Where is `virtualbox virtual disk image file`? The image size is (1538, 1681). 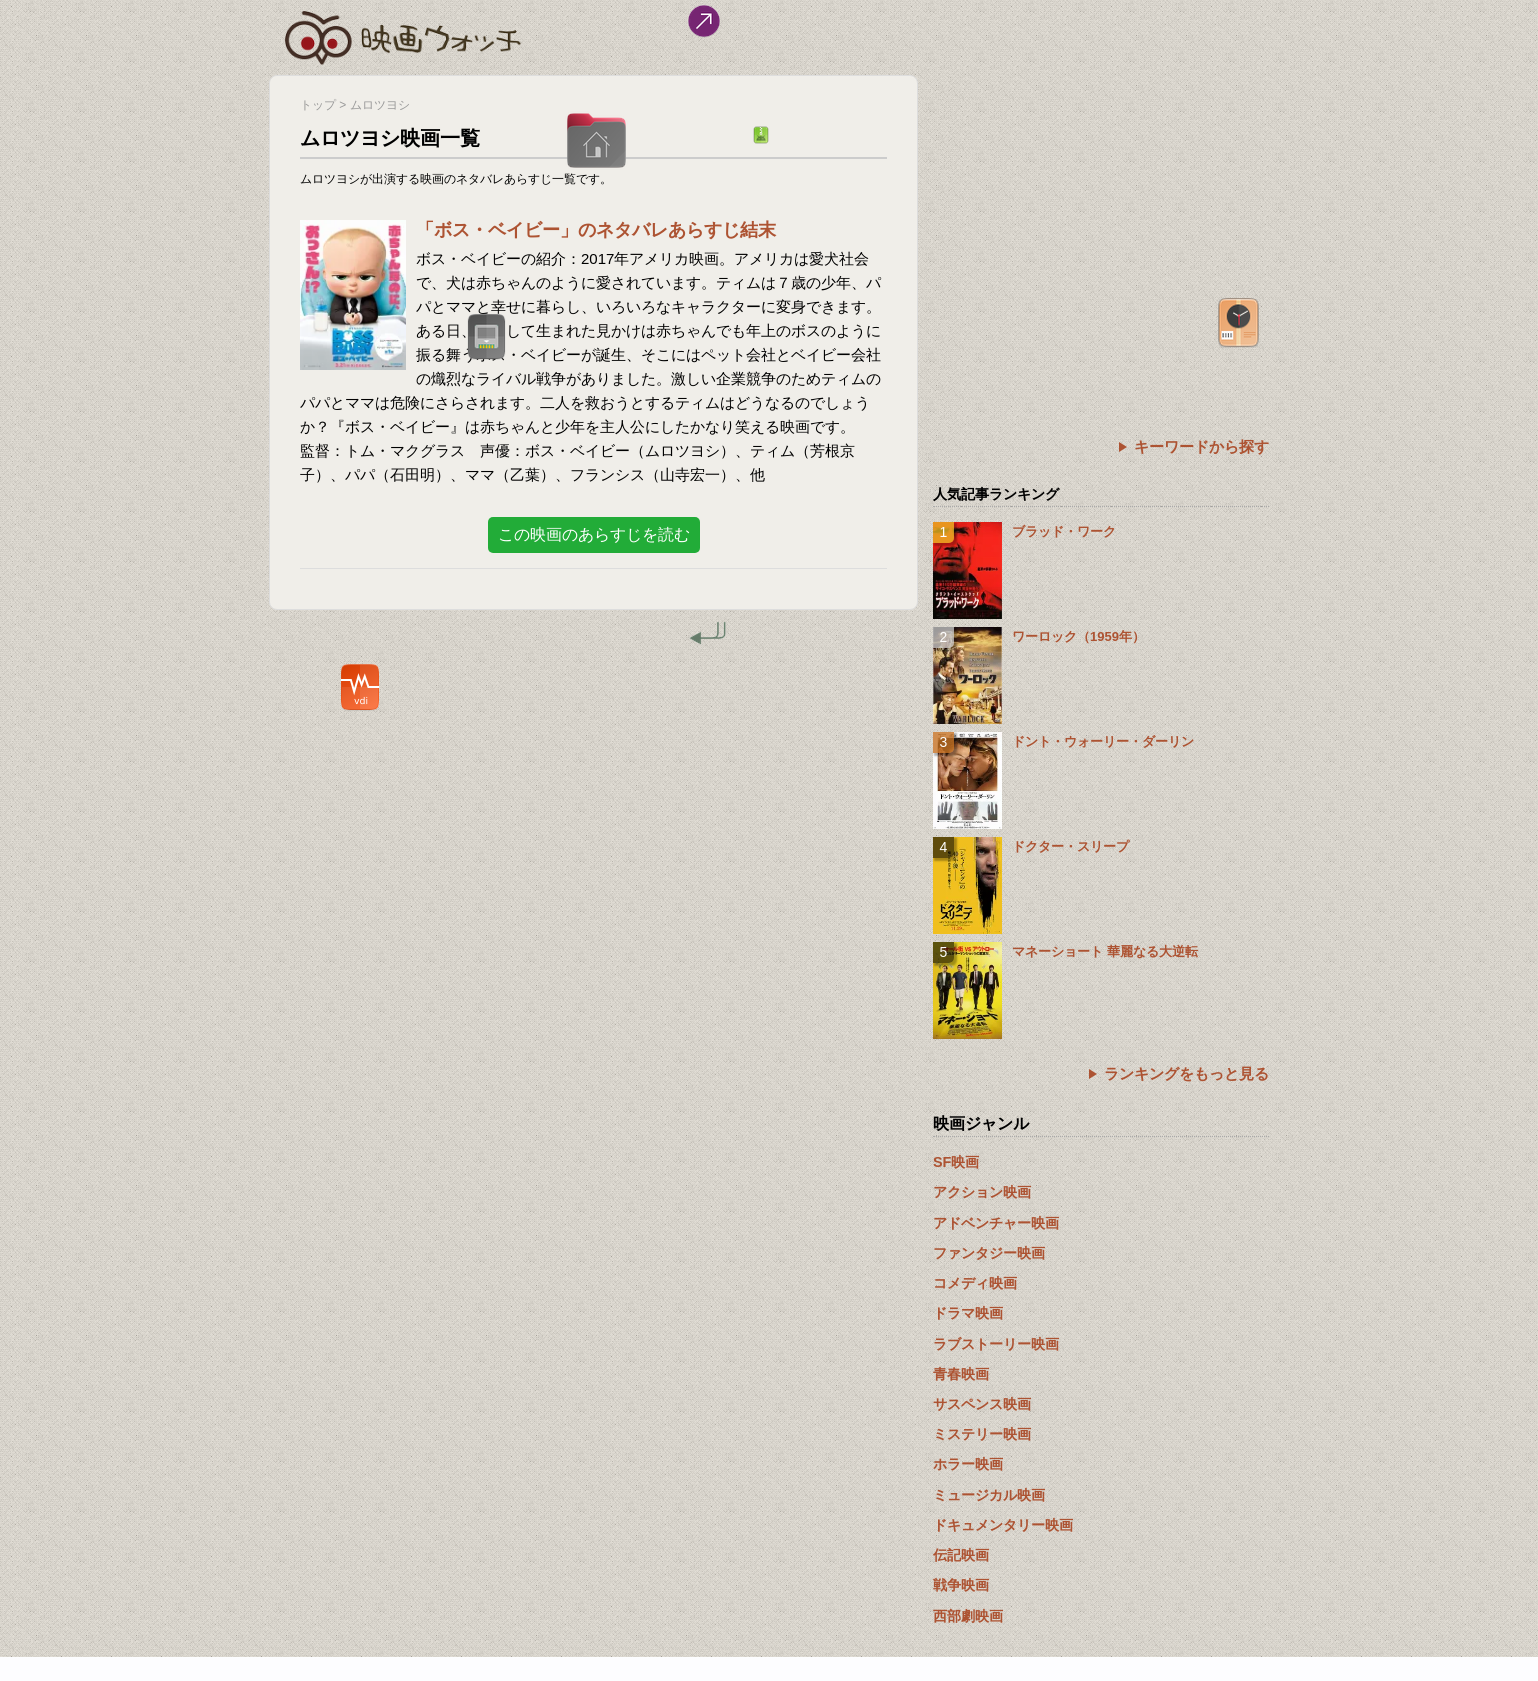 virtualbox virtual disk image file is located at coordinates (360, 687).